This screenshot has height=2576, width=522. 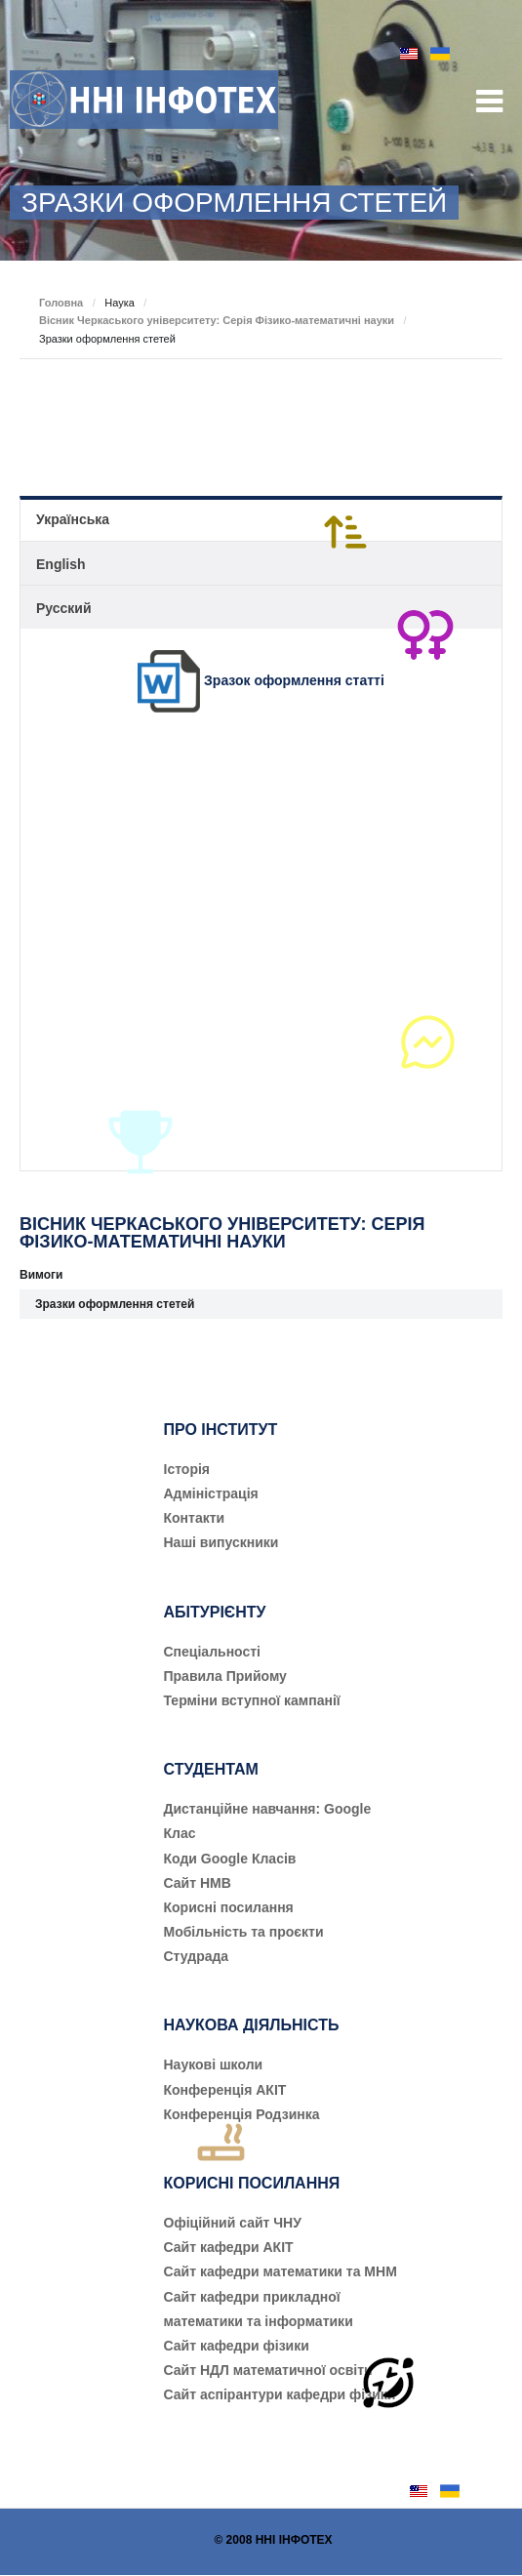 What do you see at coordinates (141, 1142) in the screenshot?
I see `view achievements or awards` at bounding box center [141, 1142].